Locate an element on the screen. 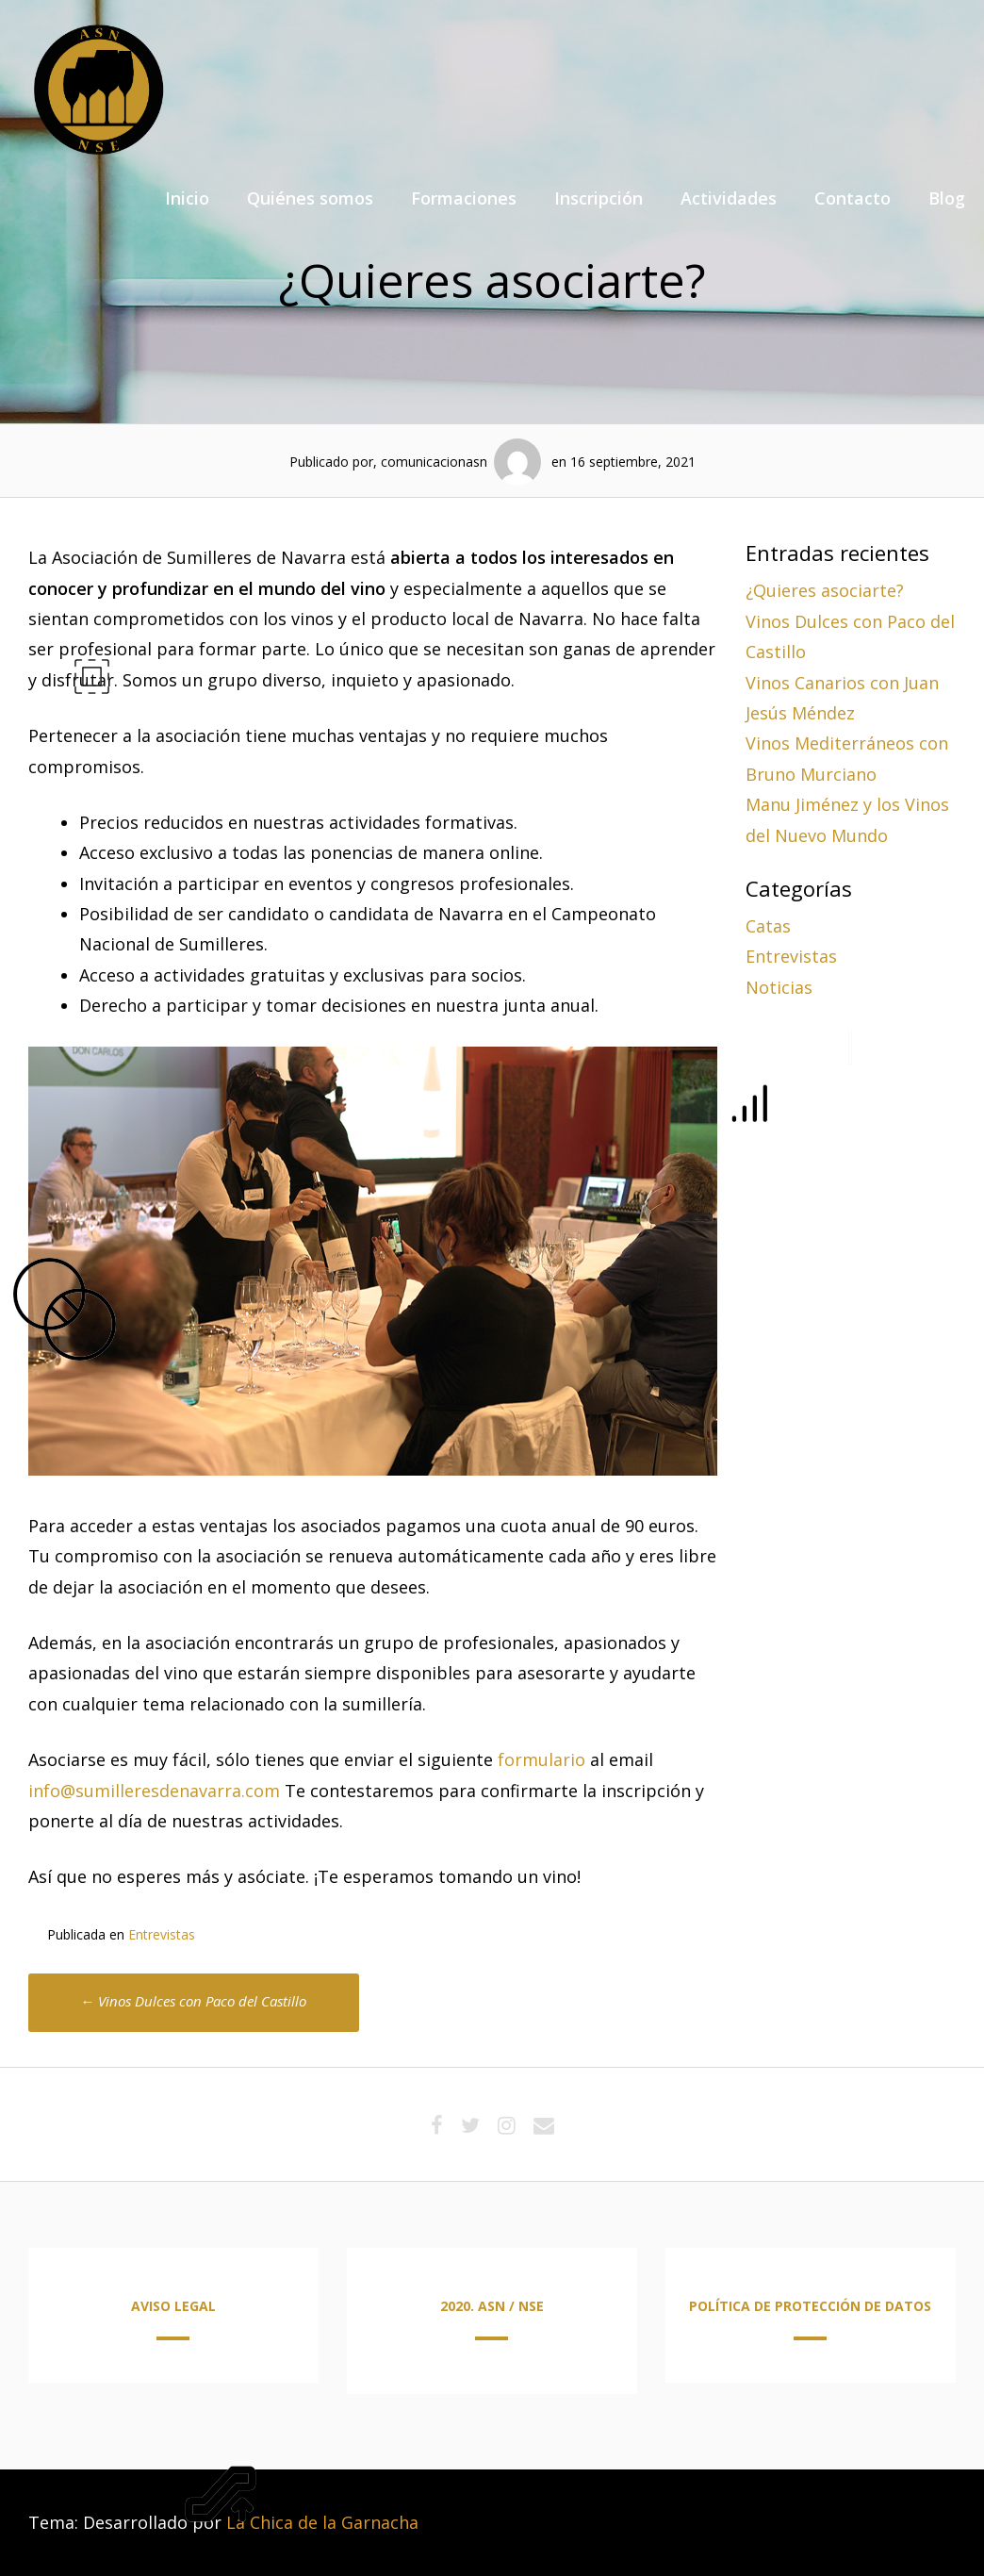  apply intersect operation to selected shapes is located at coordinates (64, 1309).